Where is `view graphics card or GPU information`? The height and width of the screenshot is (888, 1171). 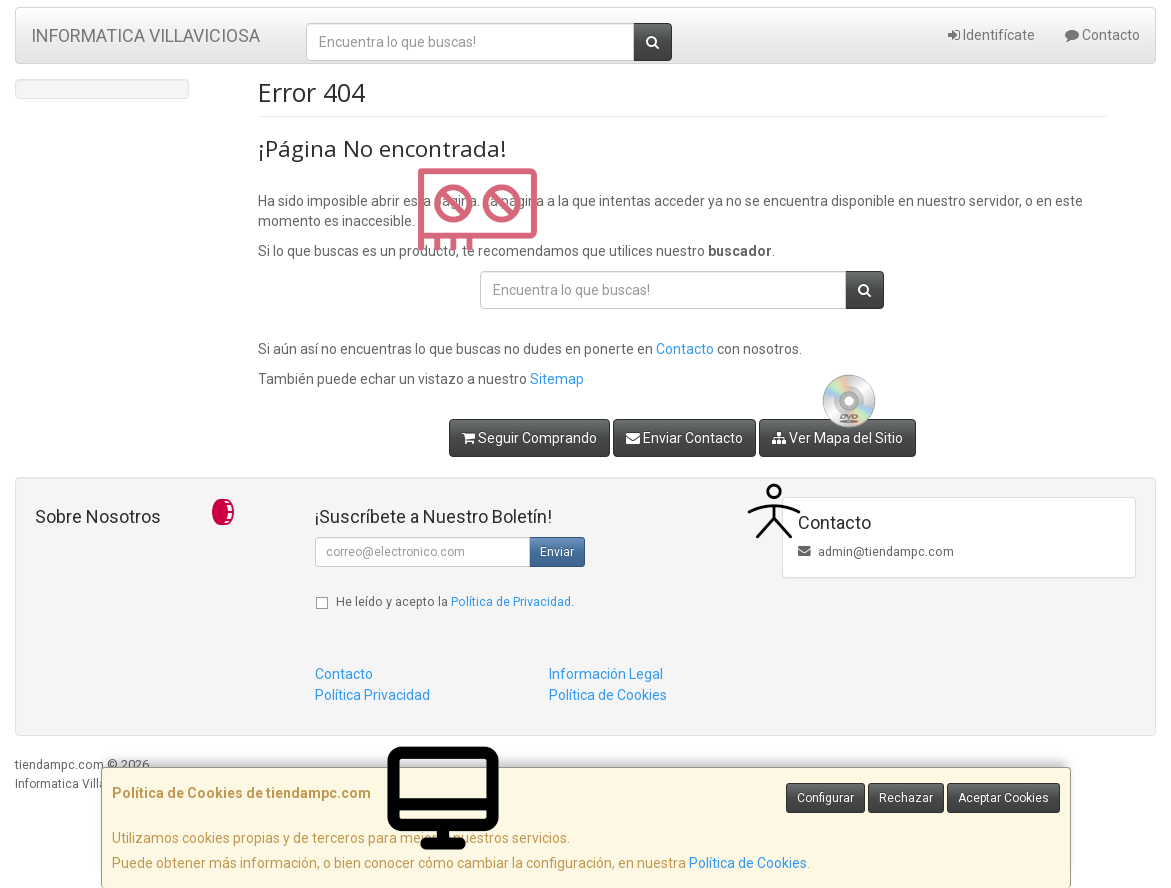 view graphics card or GPU information is located at coordinates (477, 207).